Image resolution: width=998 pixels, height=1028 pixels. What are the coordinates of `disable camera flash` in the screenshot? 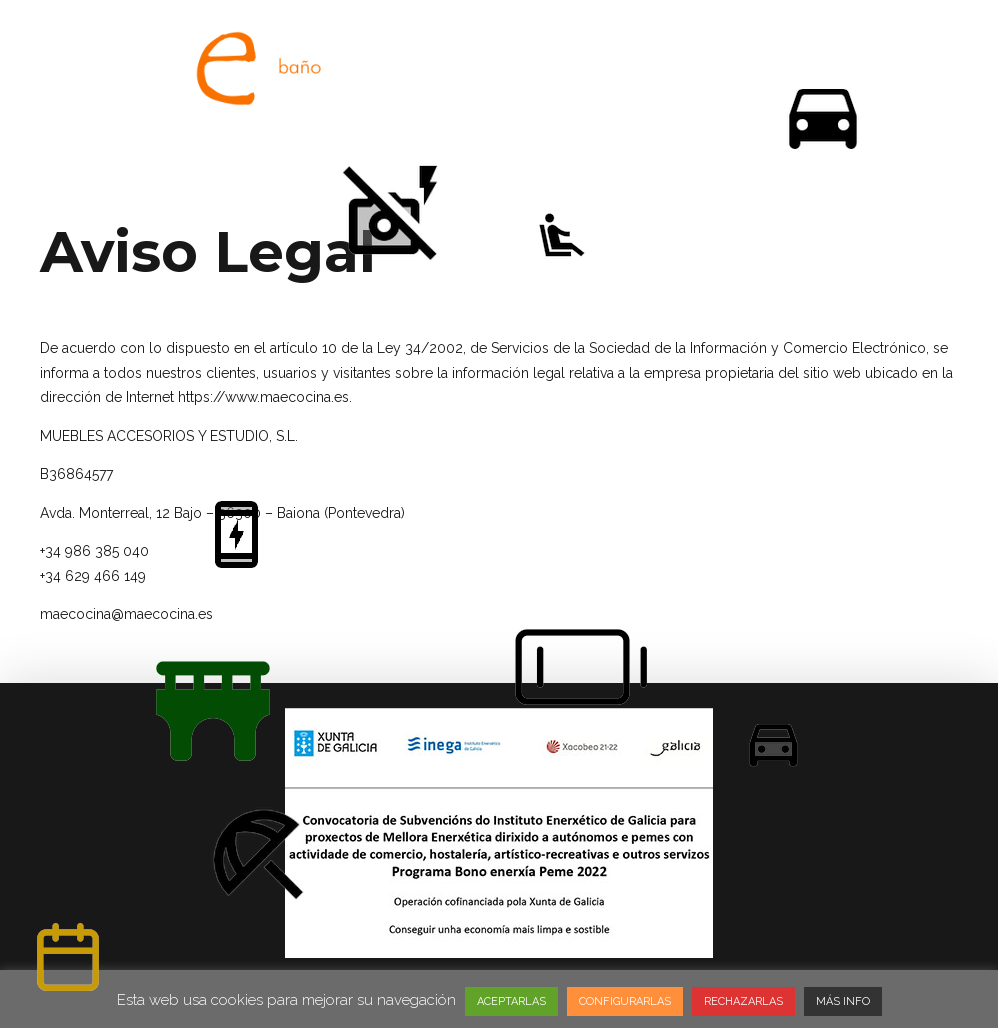 It's located at (393, 210).